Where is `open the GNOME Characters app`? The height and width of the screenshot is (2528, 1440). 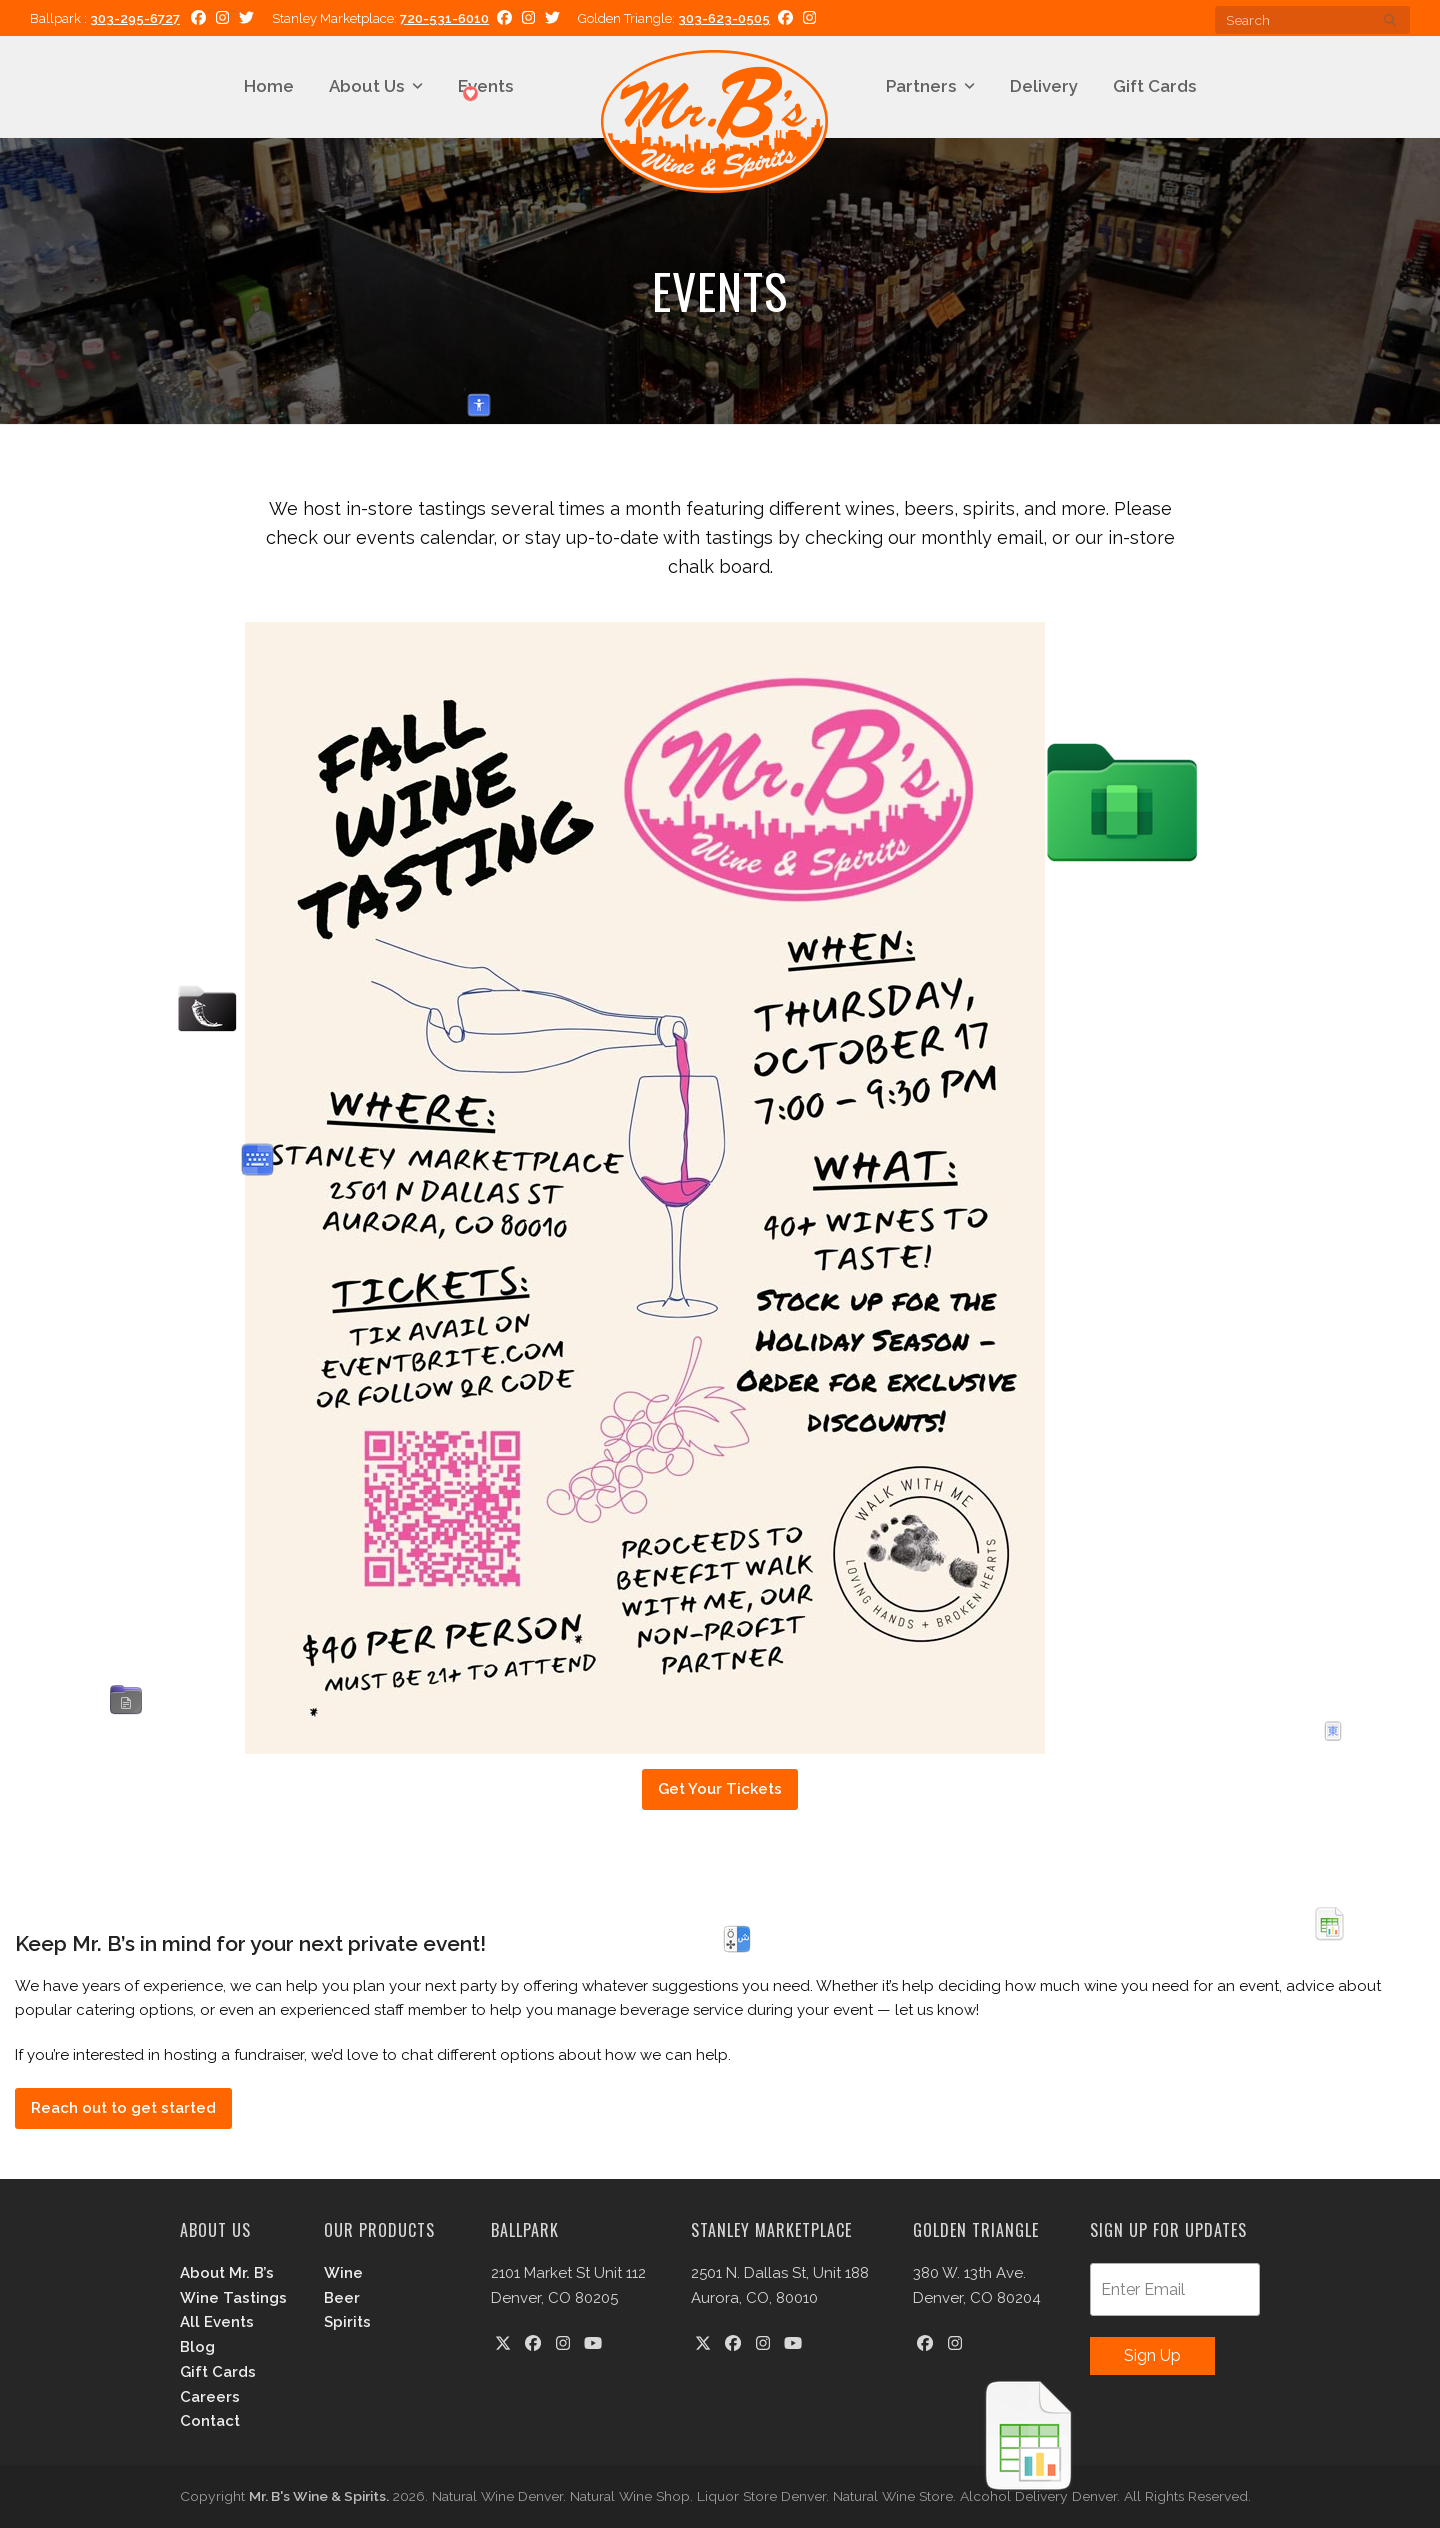 open the GNOME Characters app is located at coordinates (737, 1939).